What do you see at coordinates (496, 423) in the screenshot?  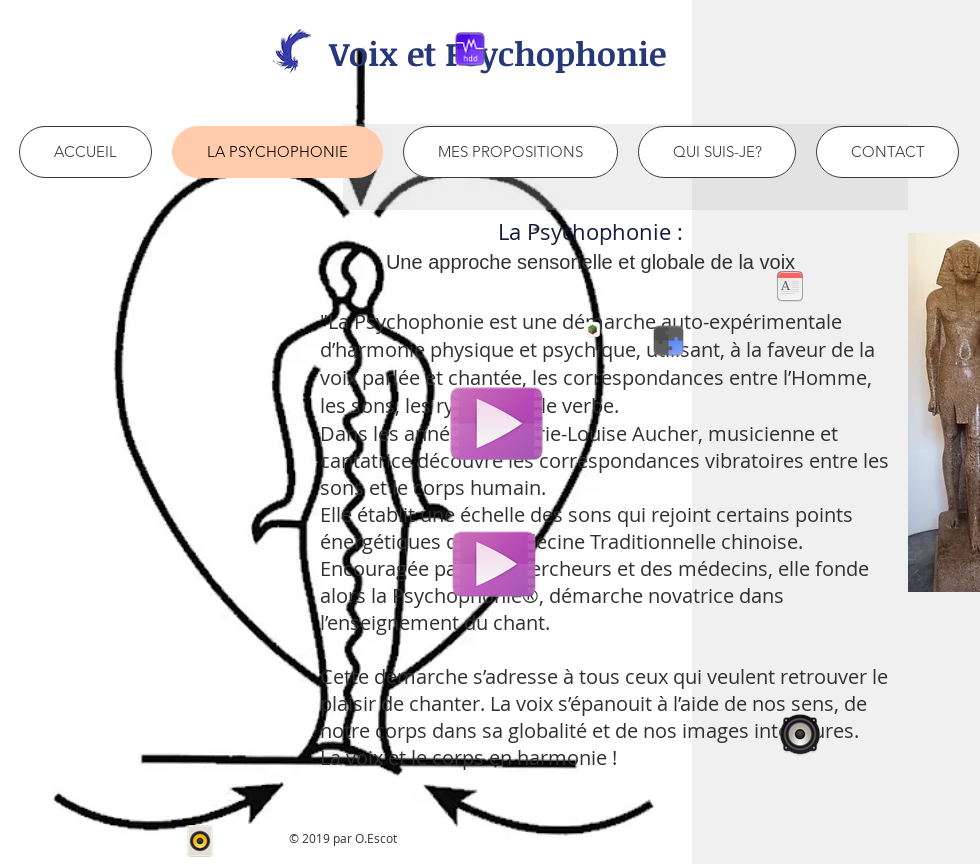 I see `open celluloid media player` at bounding box center [496, 423].